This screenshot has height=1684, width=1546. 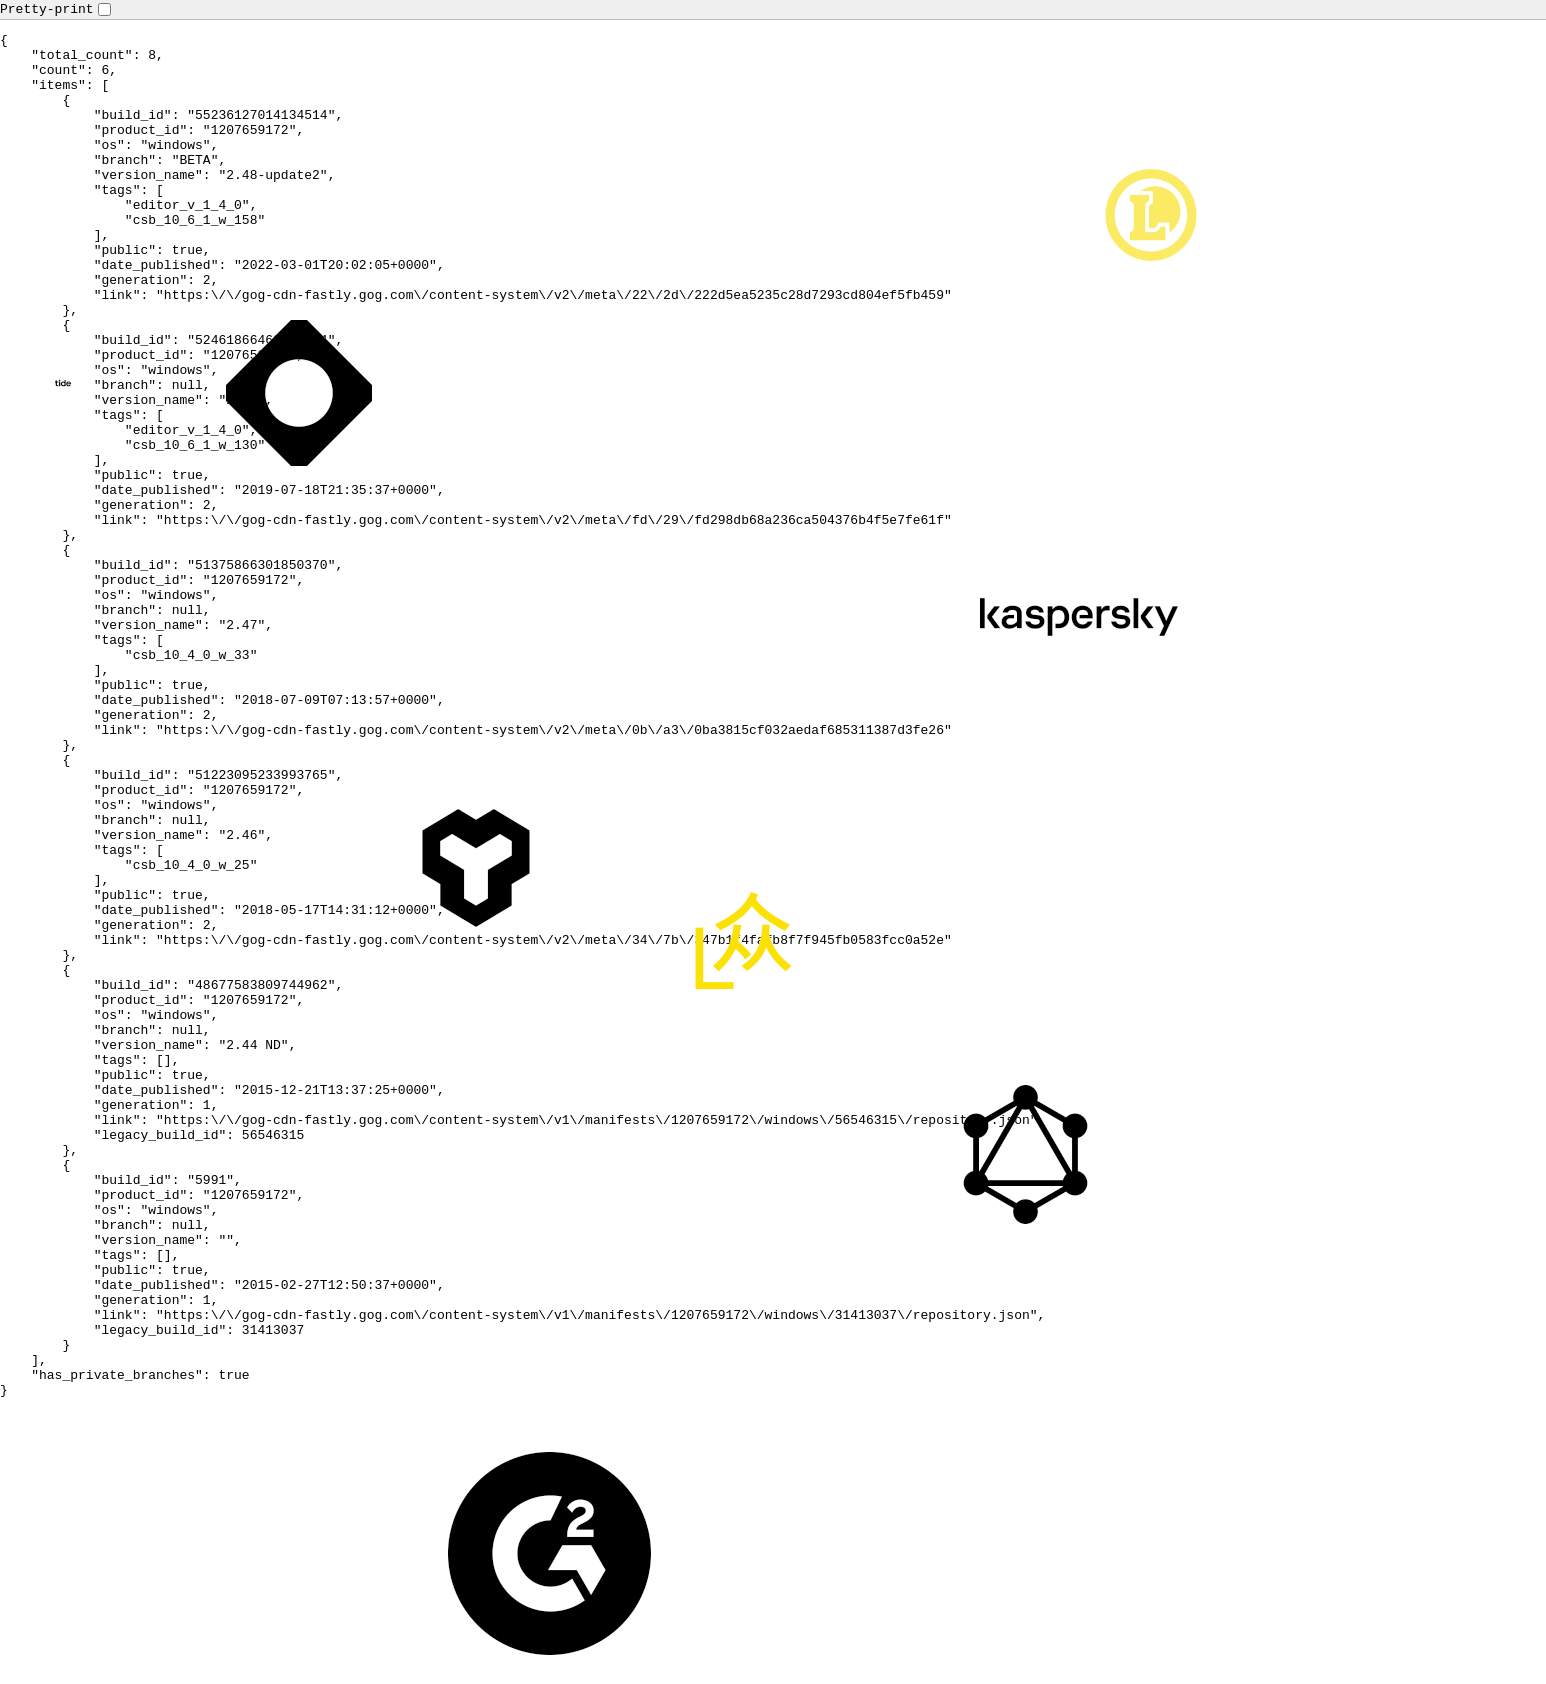 I want to click on kaspersky antivirus app, so click(x=1079, y=617).